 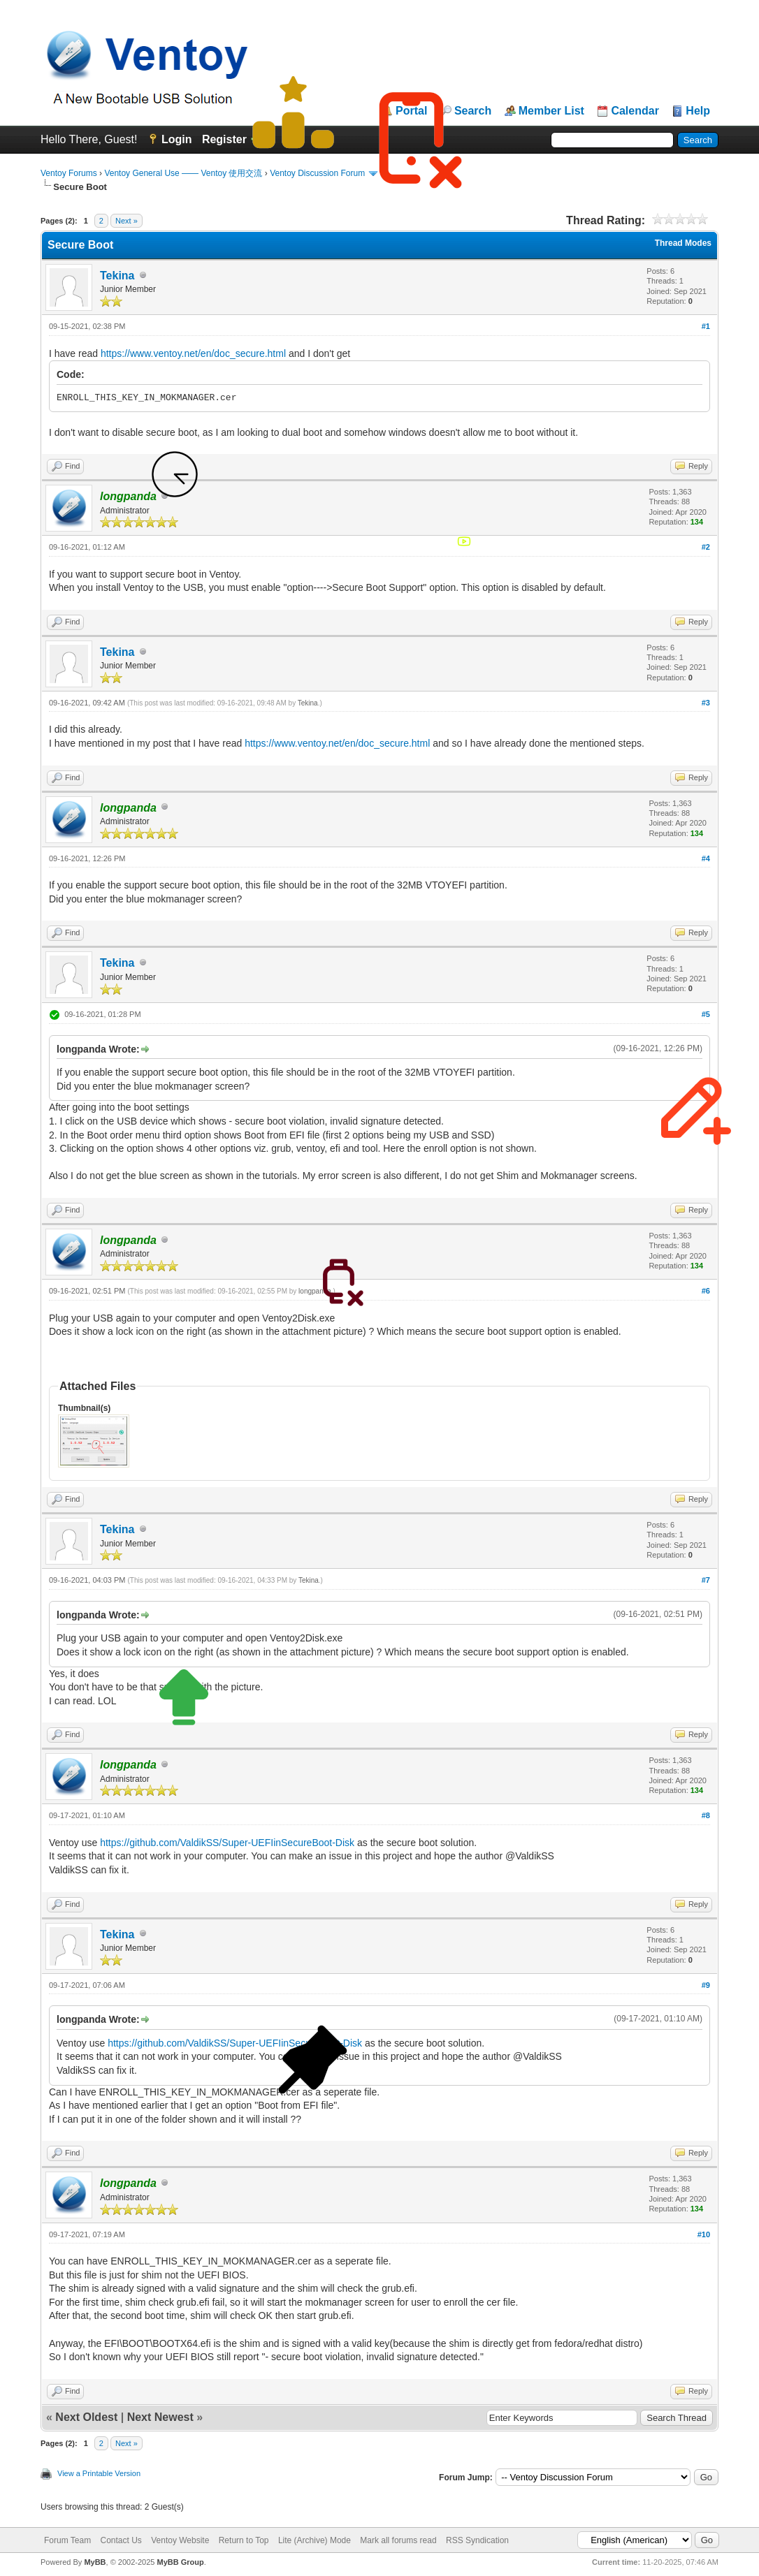 I want to click on create a new note or document, so click(x=693, y=1106).